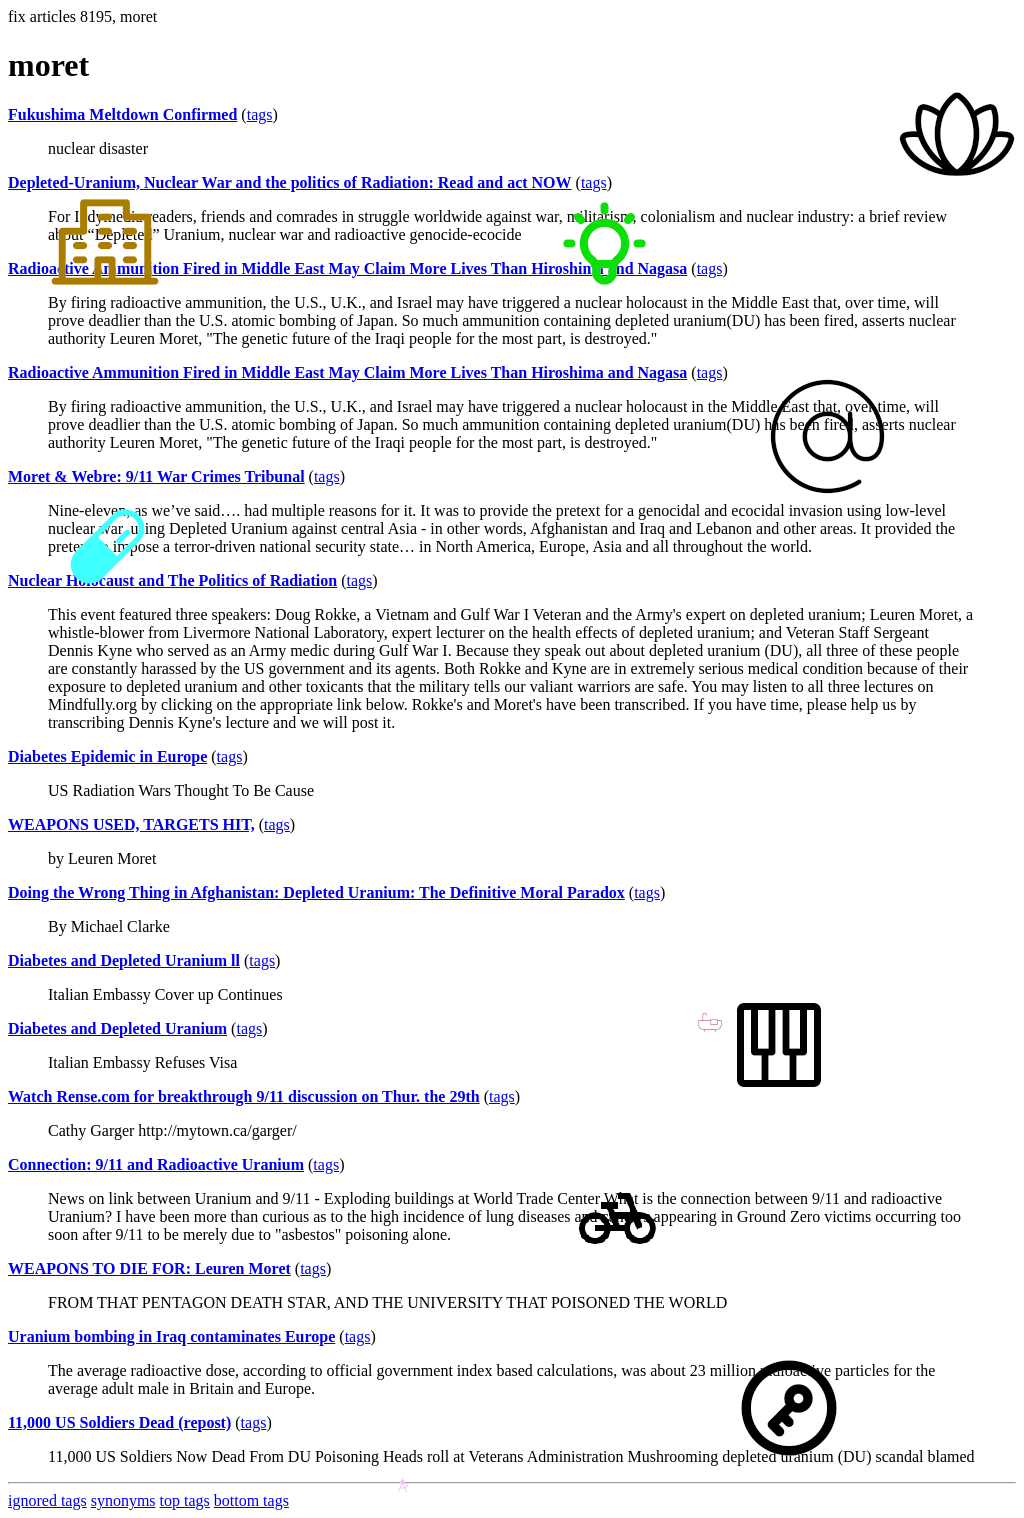 This screenshot has height=1518, width=1024. What do you see at coordinates (107, 546) in the screenshot?
I see `access medication reminders or health features` at bounding box center [107, 546].